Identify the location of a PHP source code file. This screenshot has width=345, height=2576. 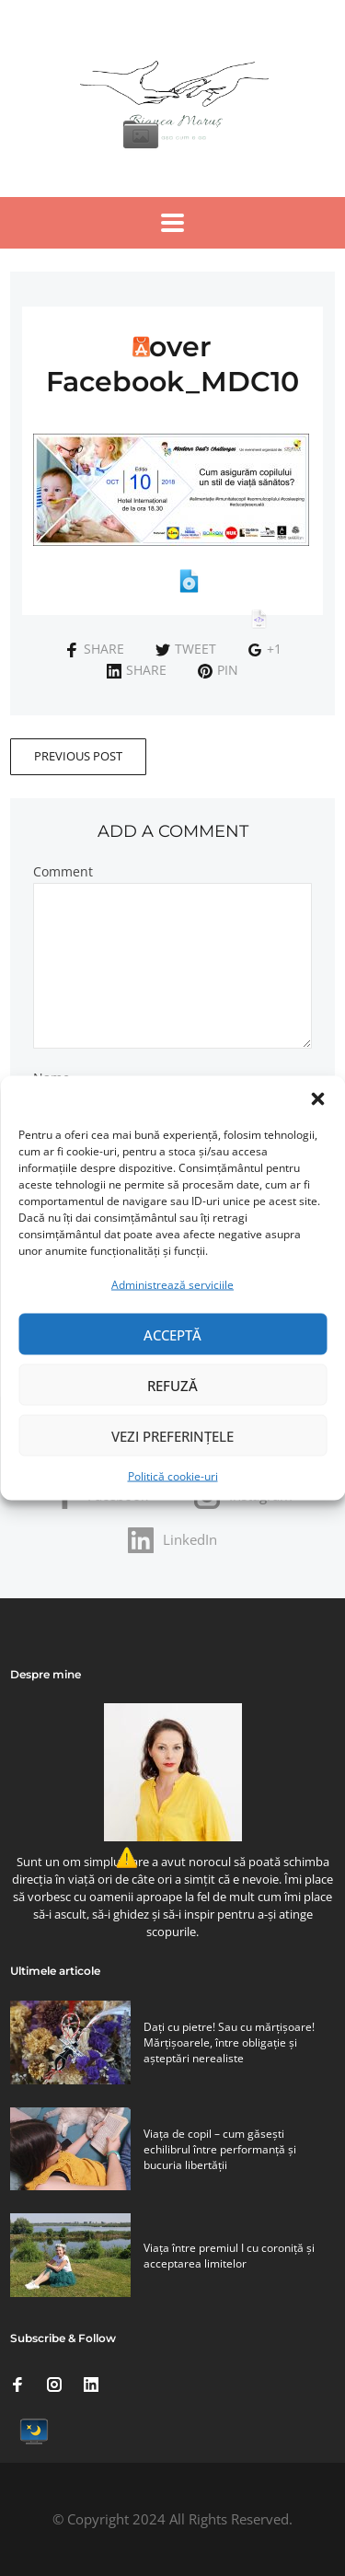
(259, 619).